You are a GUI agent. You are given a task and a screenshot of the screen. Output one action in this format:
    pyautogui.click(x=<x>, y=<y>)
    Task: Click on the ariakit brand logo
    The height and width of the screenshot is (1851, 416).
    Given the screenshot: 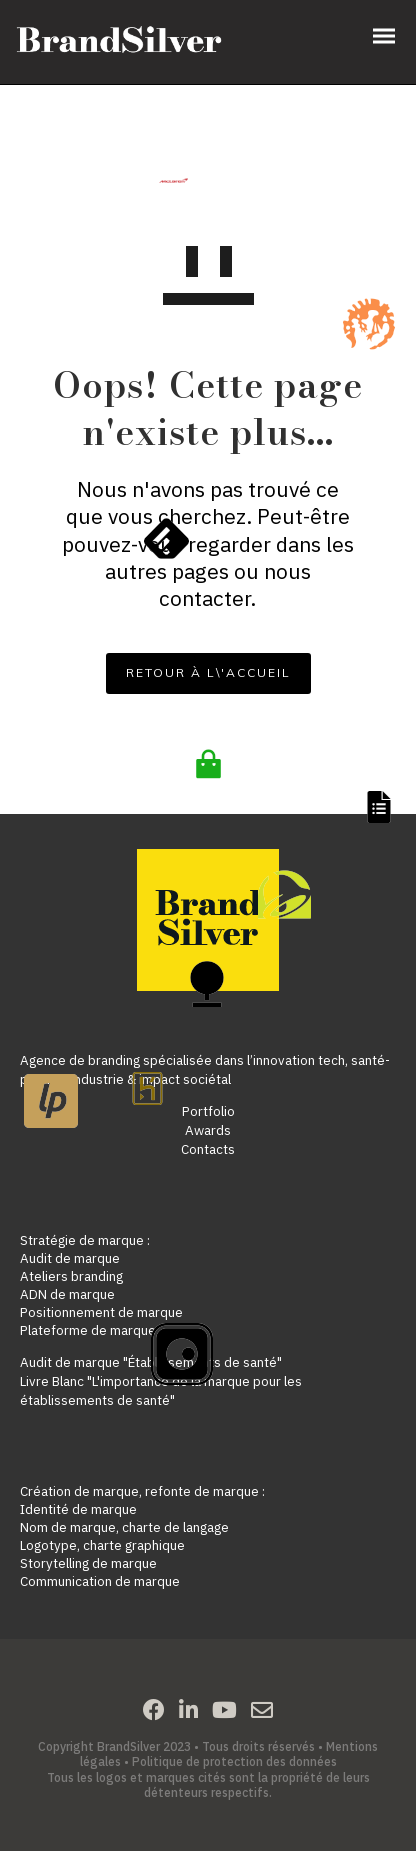 What is the action you would take?
    pyautogui.click(x=182, y=1354)
    